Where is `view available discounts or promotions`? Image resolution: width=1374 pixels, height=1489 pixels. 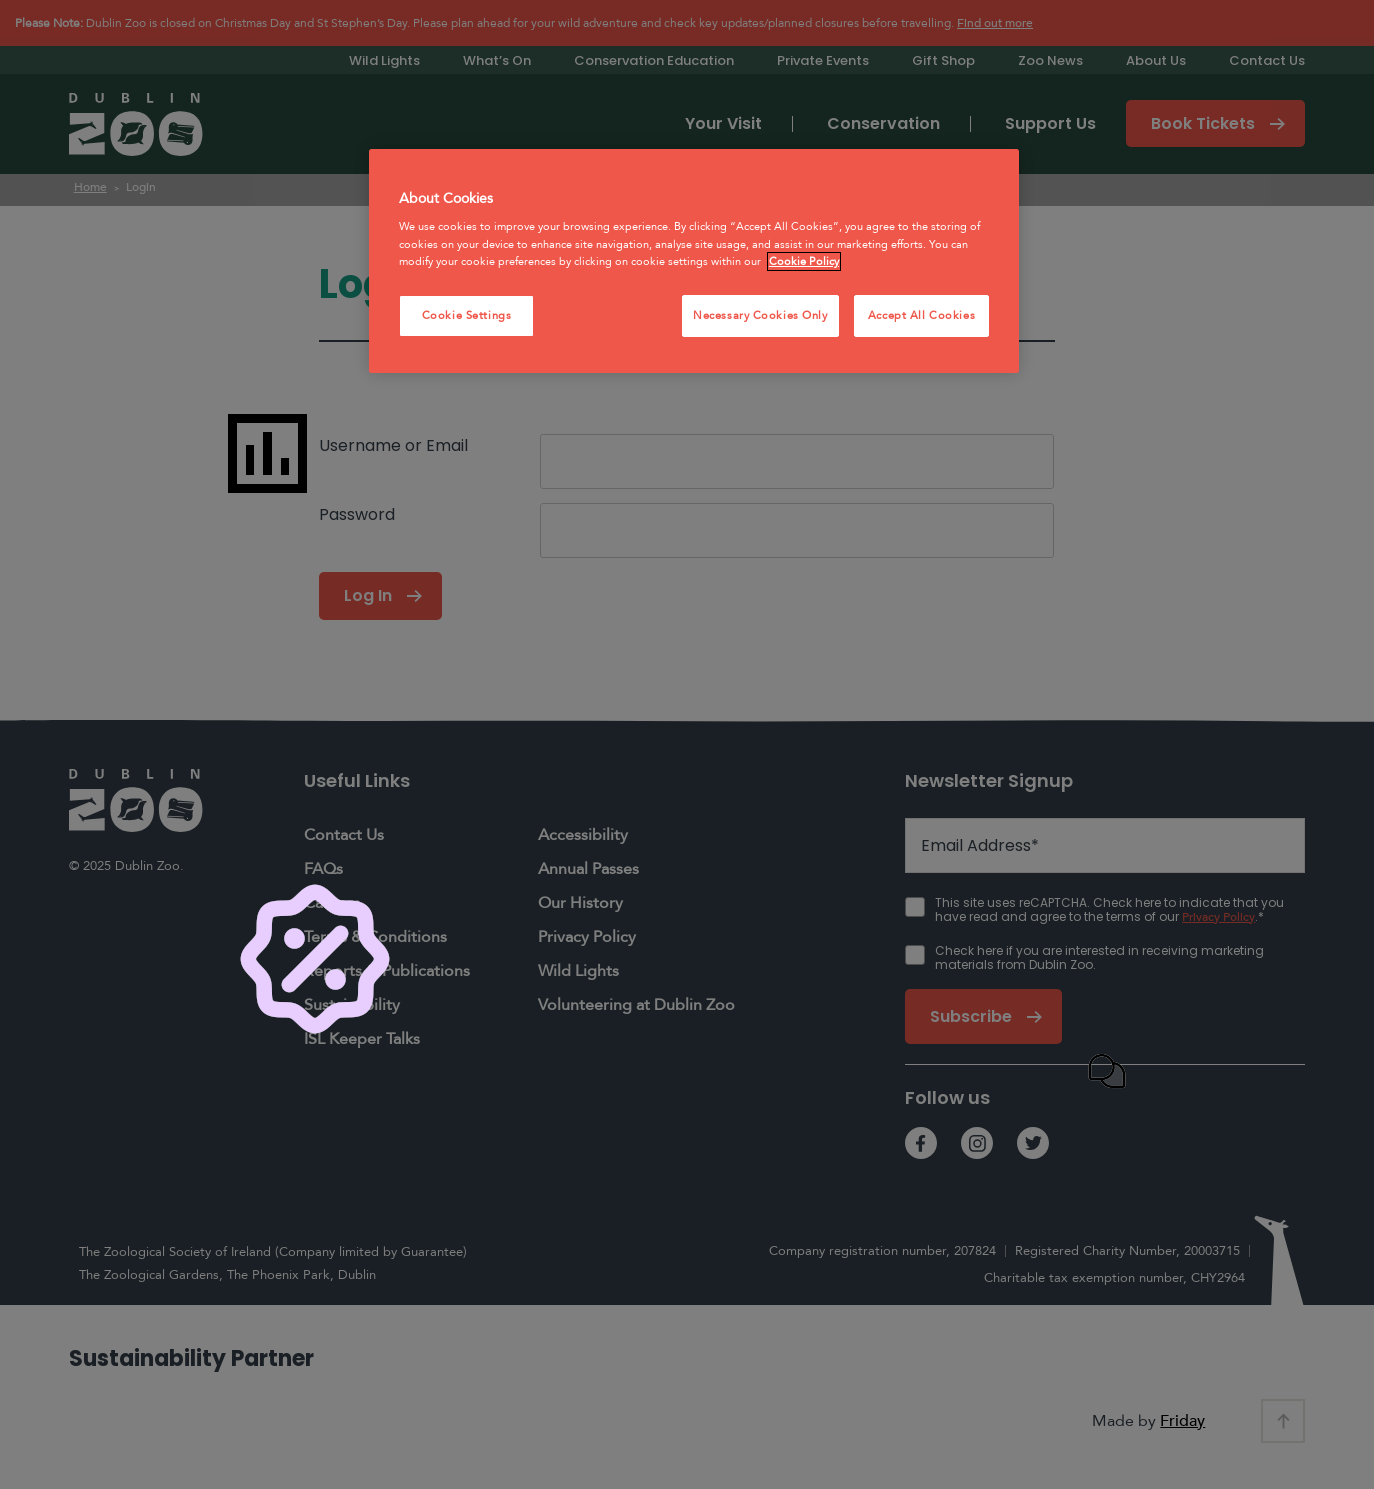 view available discounts or promotions is located at coordinates (315, 959).